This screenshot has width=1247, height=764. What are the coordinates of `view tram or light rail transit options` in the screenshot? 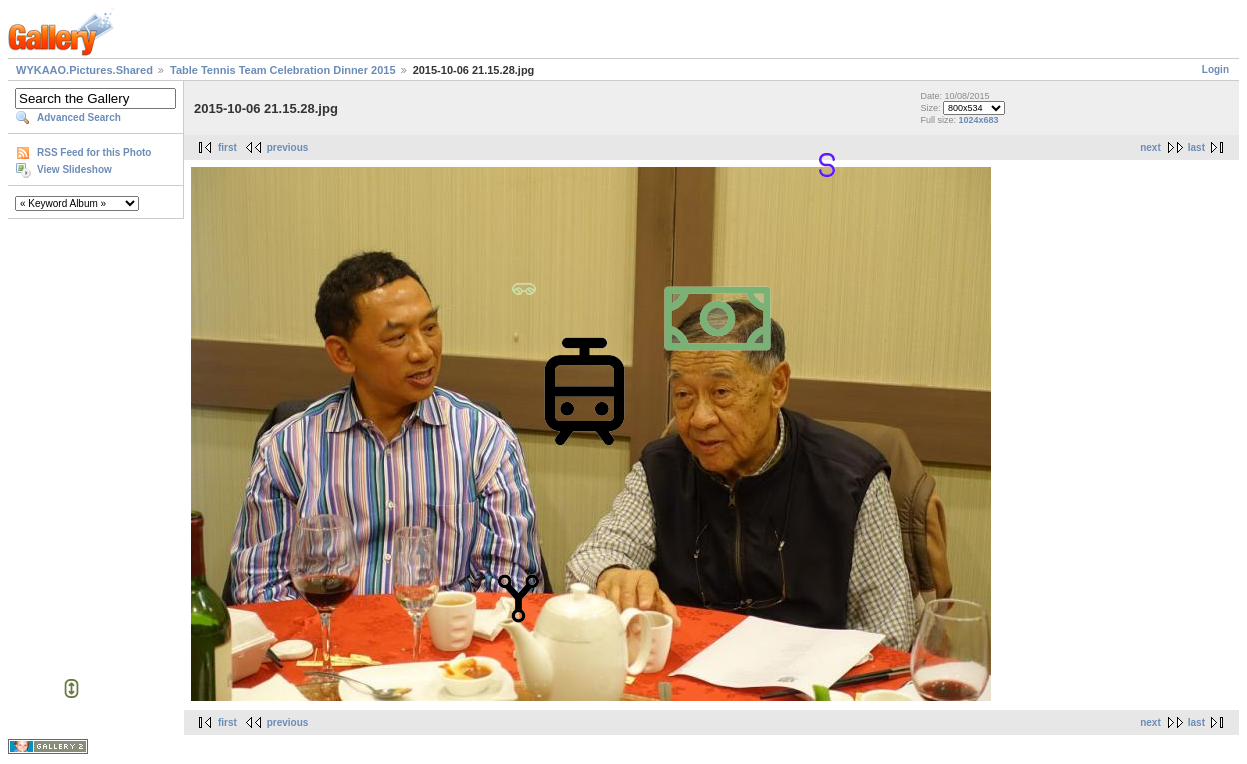 It's located at (584, 391).